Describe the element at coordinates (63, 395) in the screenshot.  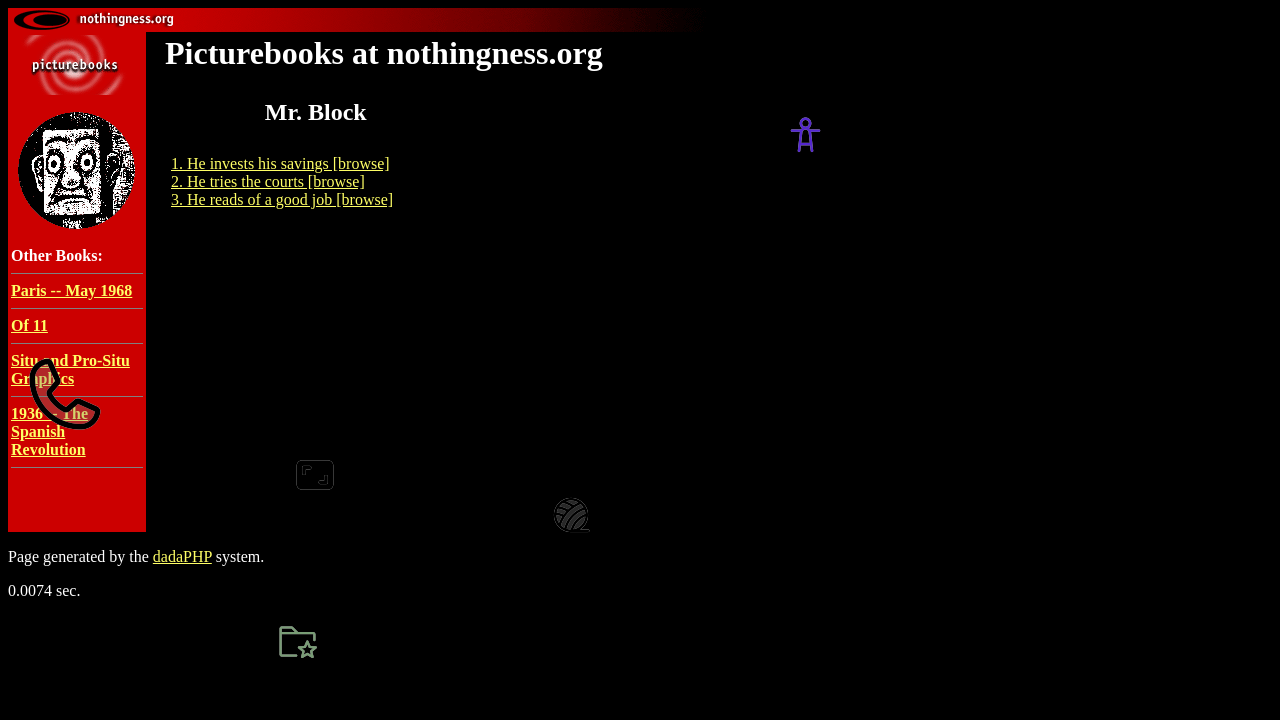
I see `tap to make a phone call` at that location.